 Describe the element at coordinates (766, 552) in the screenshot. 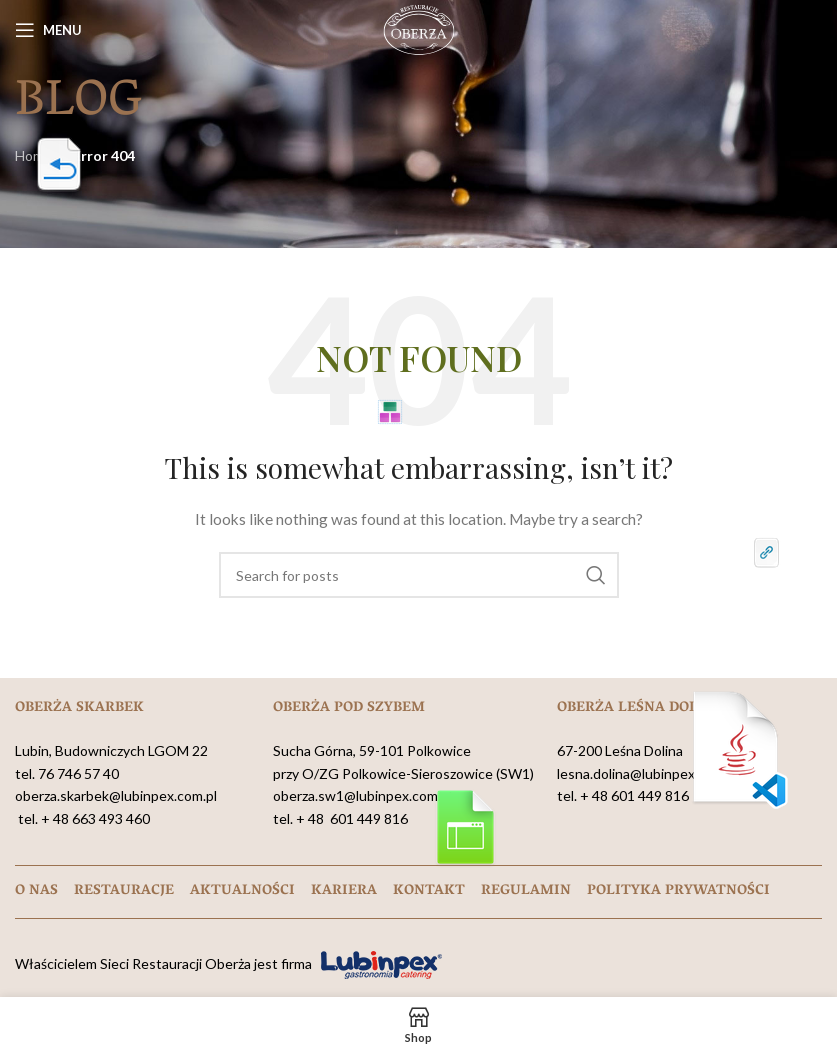

I see `a windows internet shortcut file` at that location.